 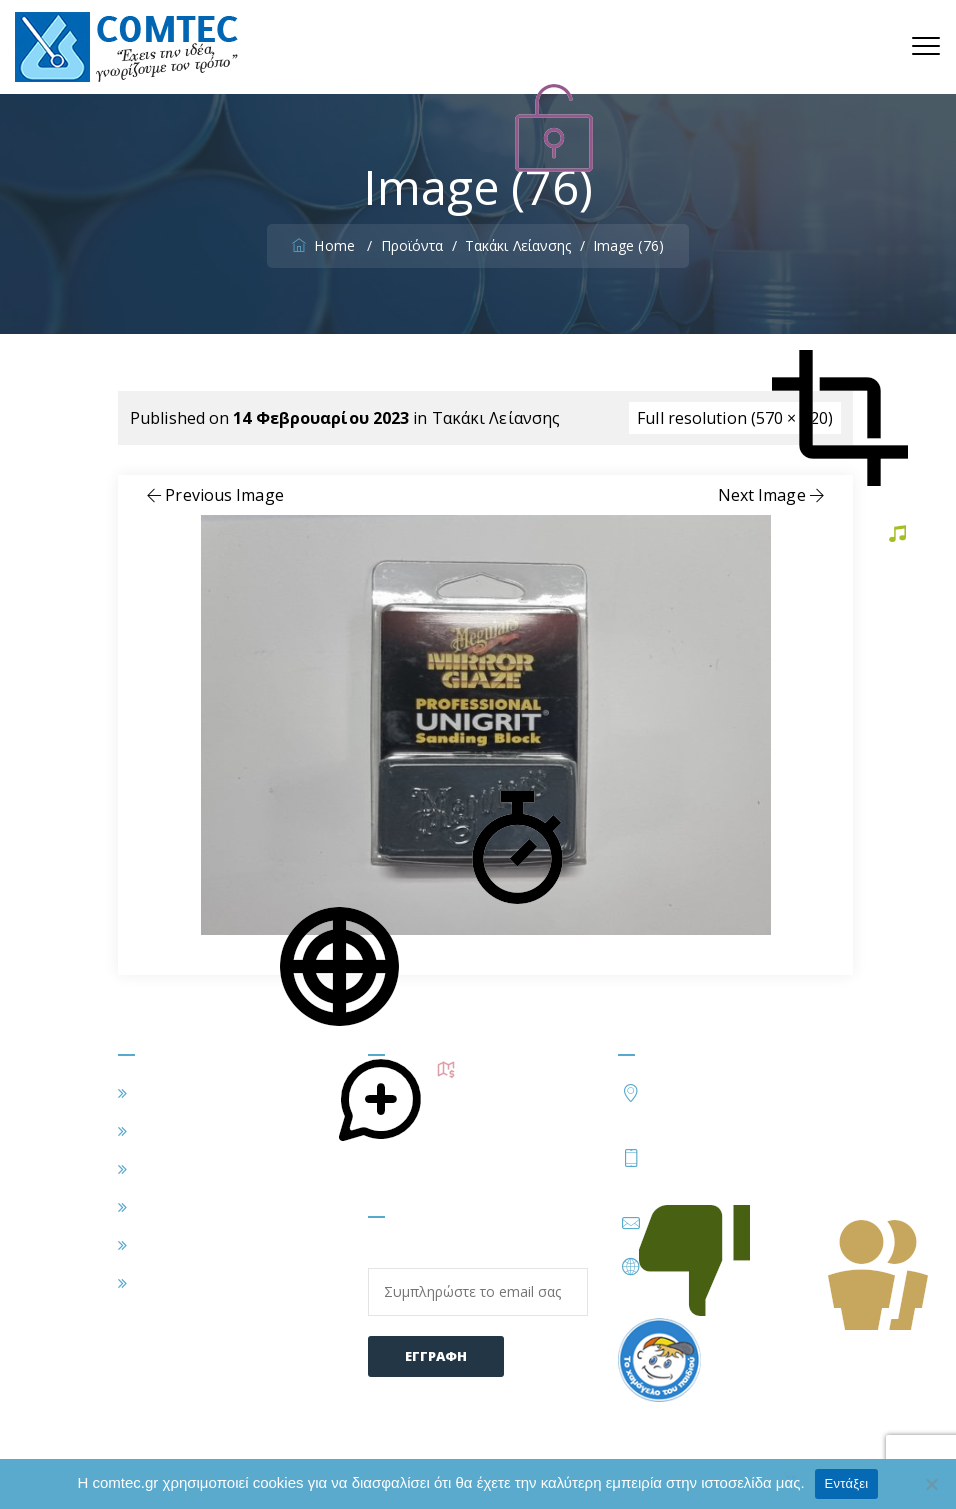 I want to click on add a comment or review to a location, so click(x=381, y=1099).